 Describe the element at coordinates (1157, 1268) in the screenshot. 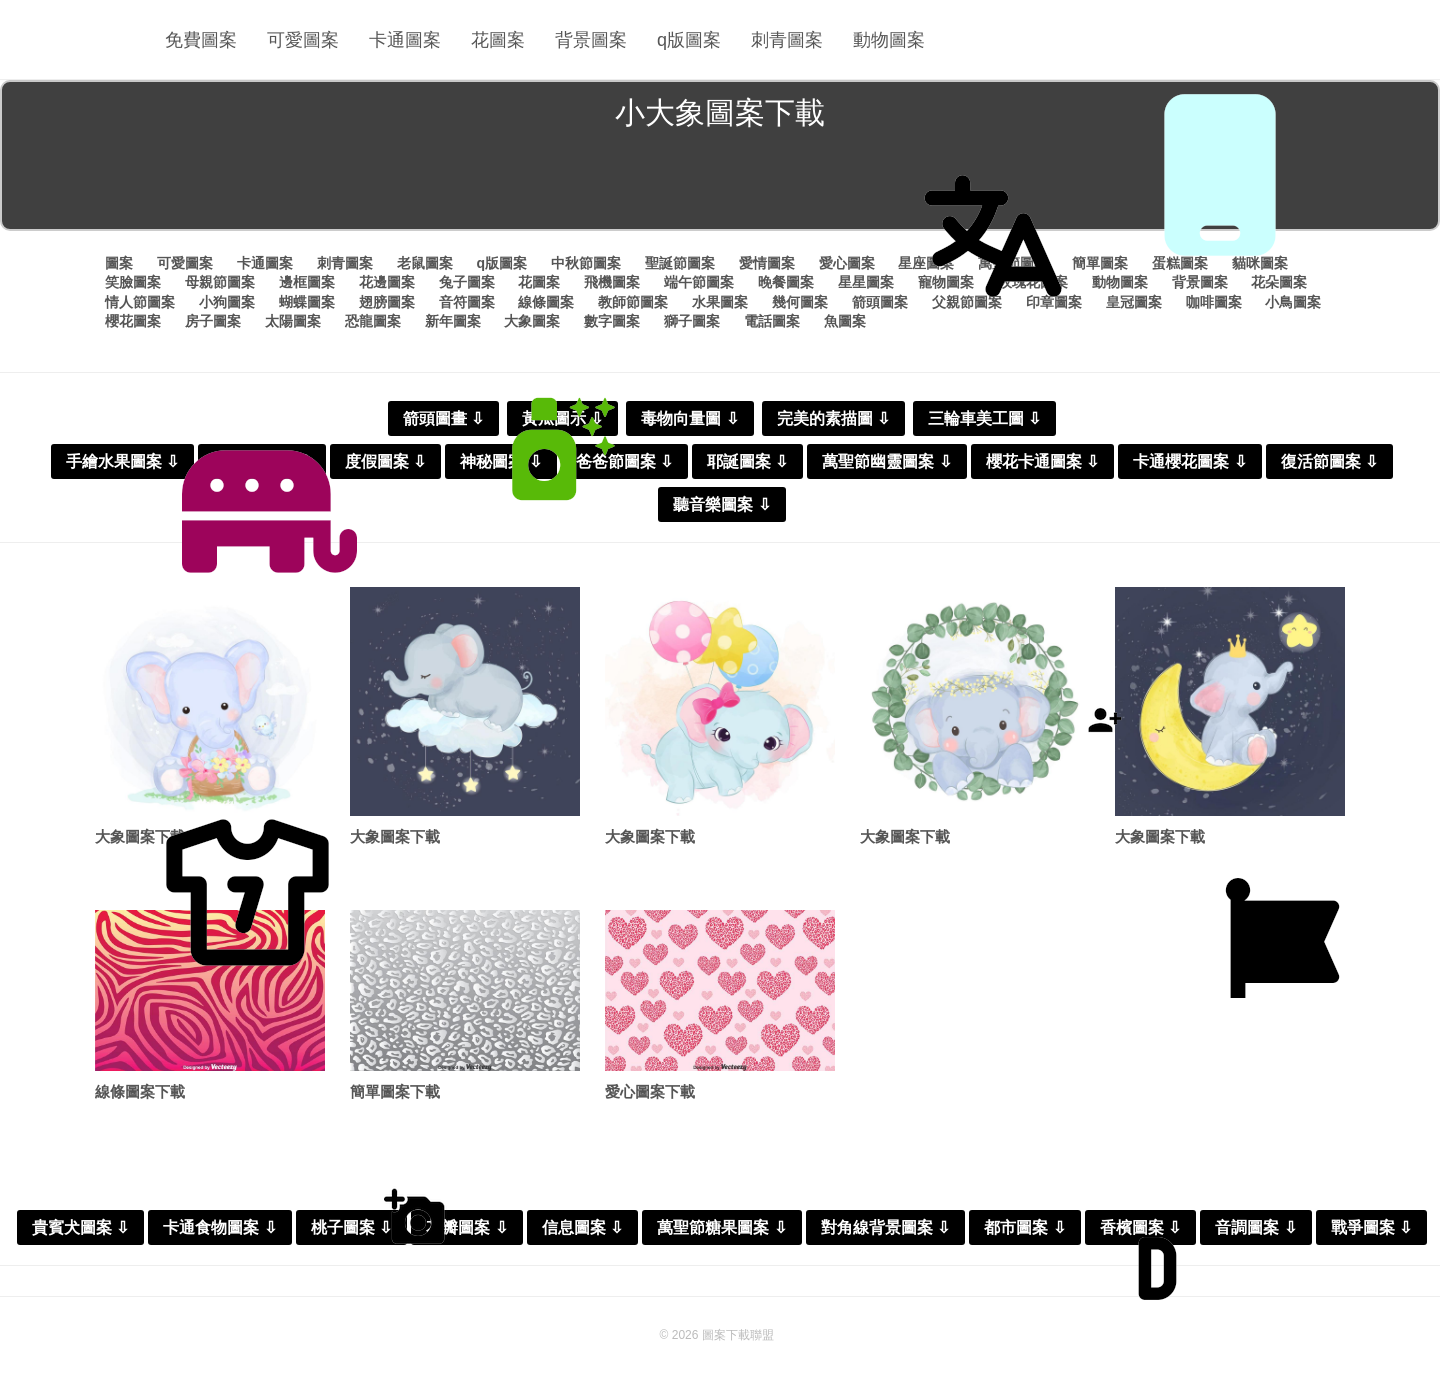

I see `indicates a "D" grade or rating` at that location.